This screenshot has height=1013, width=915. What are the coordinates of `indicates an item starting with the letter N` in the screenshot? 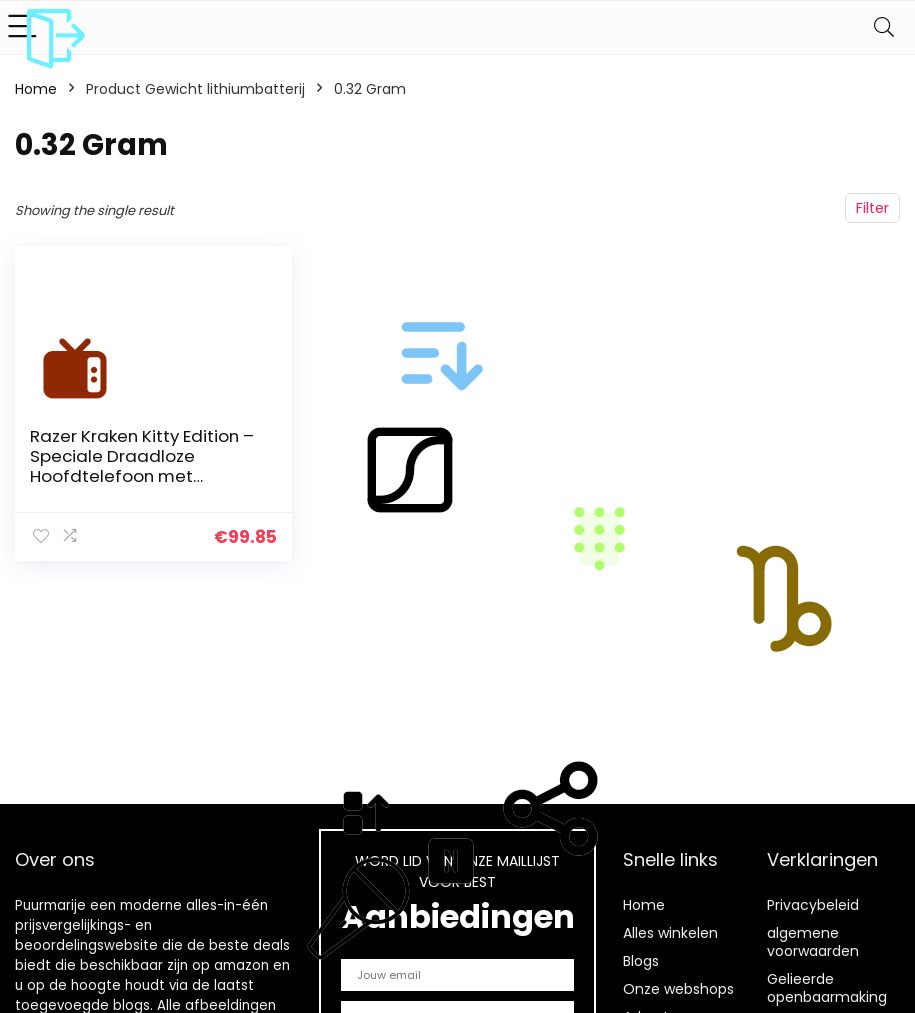 It's located at (451, 861).